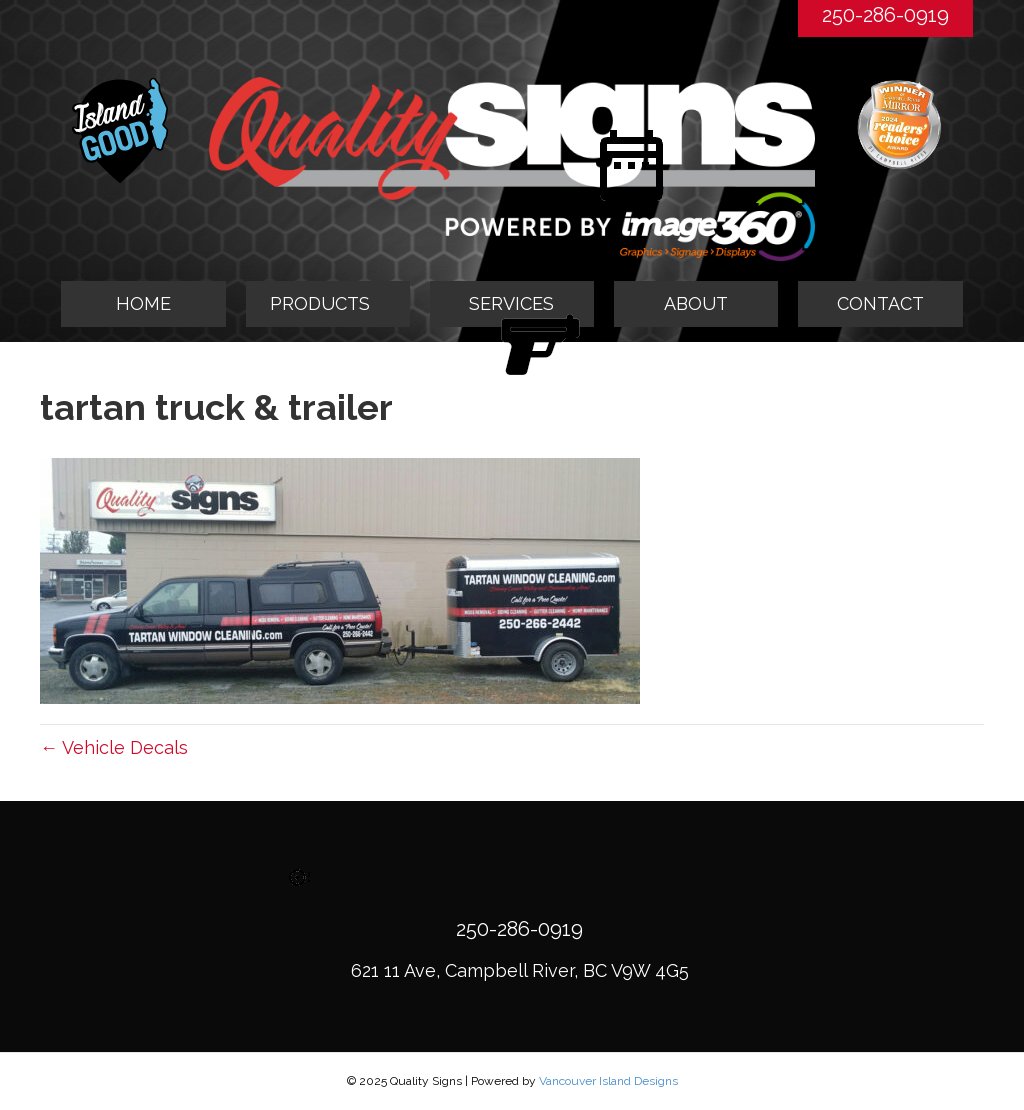  What do you see at coordinates (631, 165) in the screenshot?
I see `select a date range` at bounding box center [631, 165].